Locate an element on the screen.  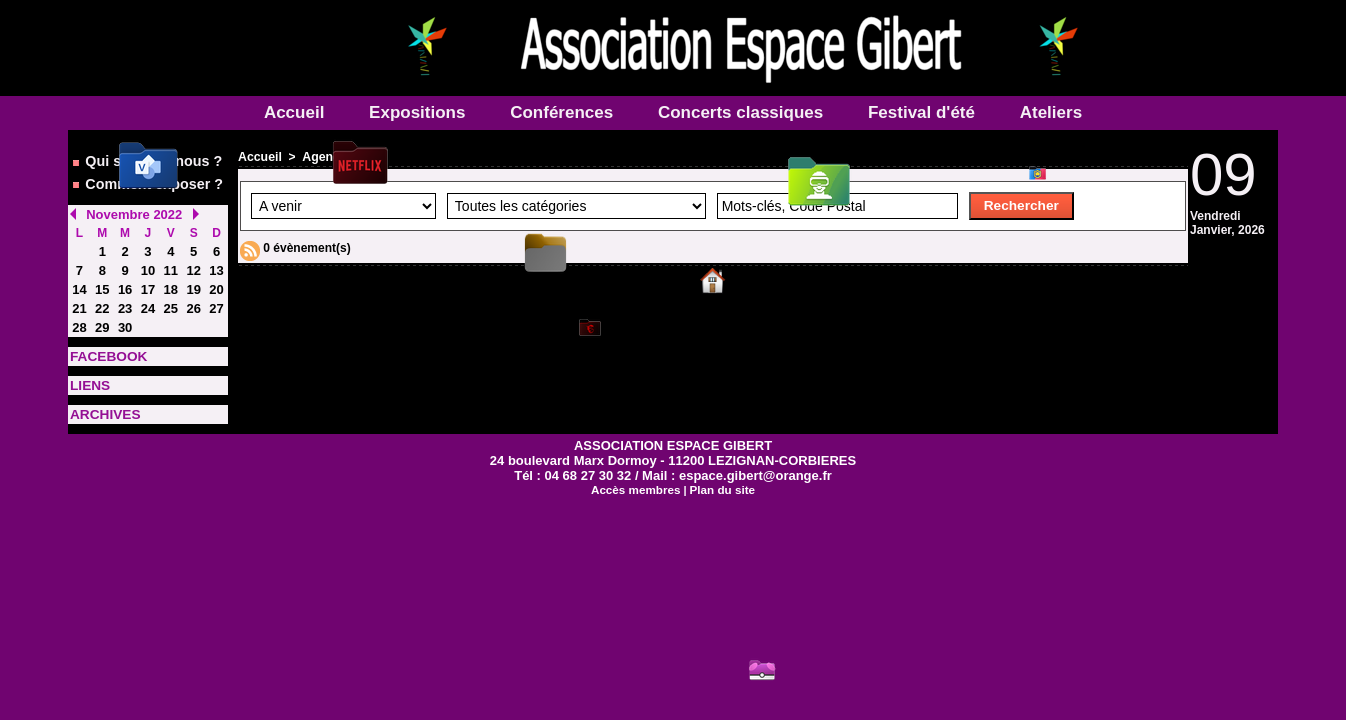
open pokémon master ball themed folder is located at coordinates (762, 671).